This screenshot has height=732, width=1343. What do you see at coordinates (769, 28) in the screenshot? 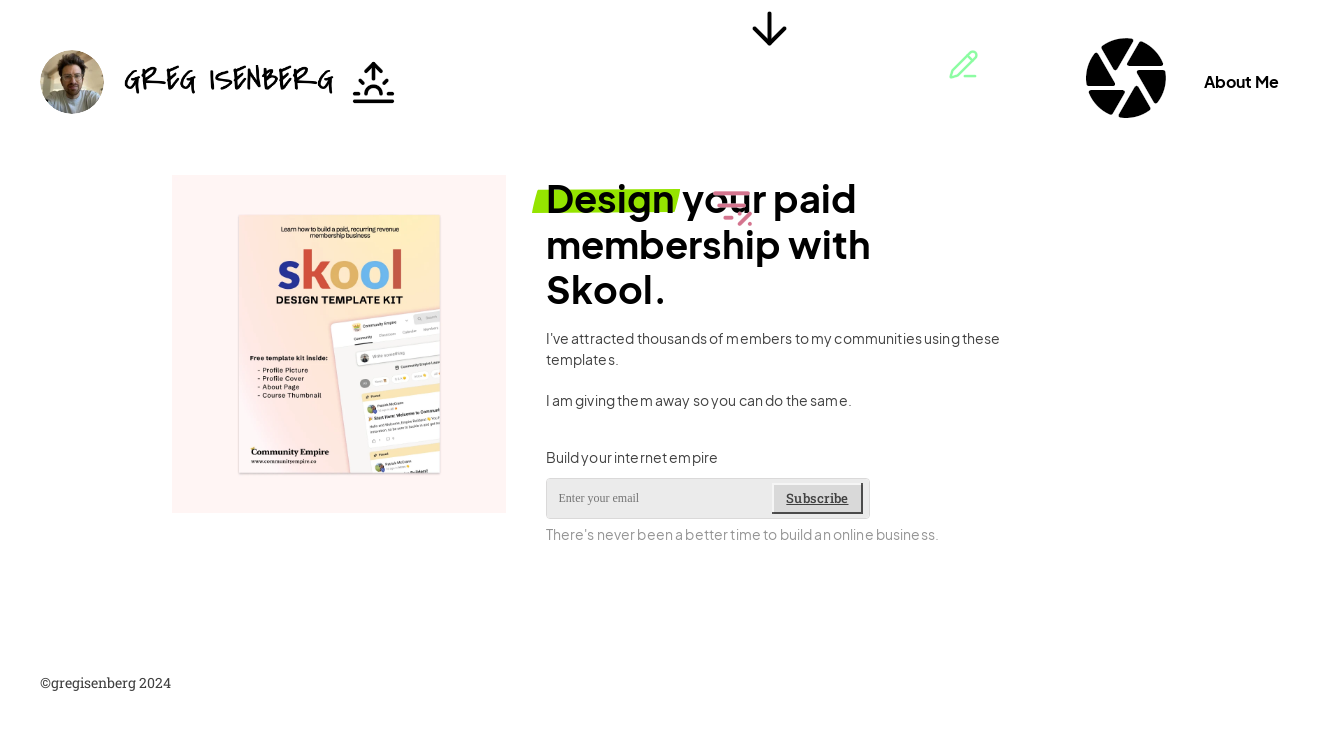
I see `scroll down or view more content` at bounding box center [769, 28].